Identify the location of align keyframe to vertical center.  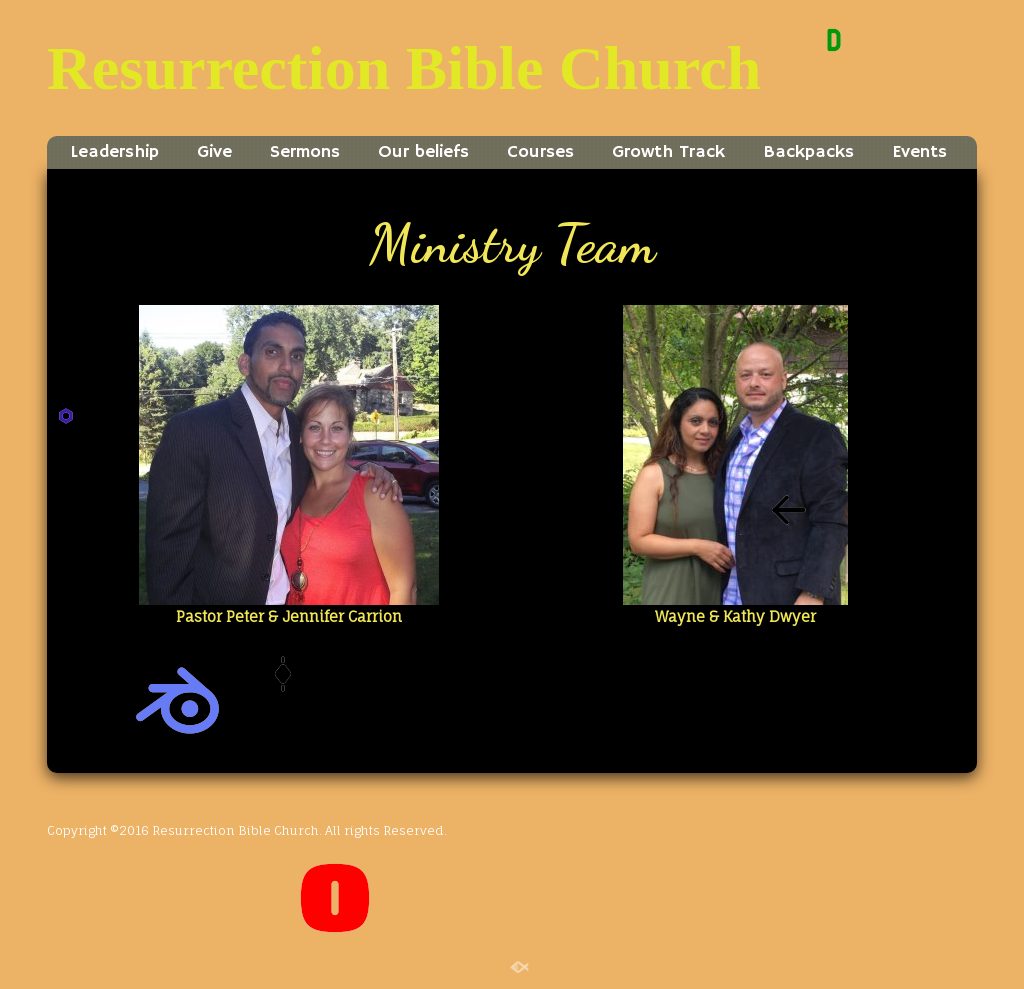
(283, 674).